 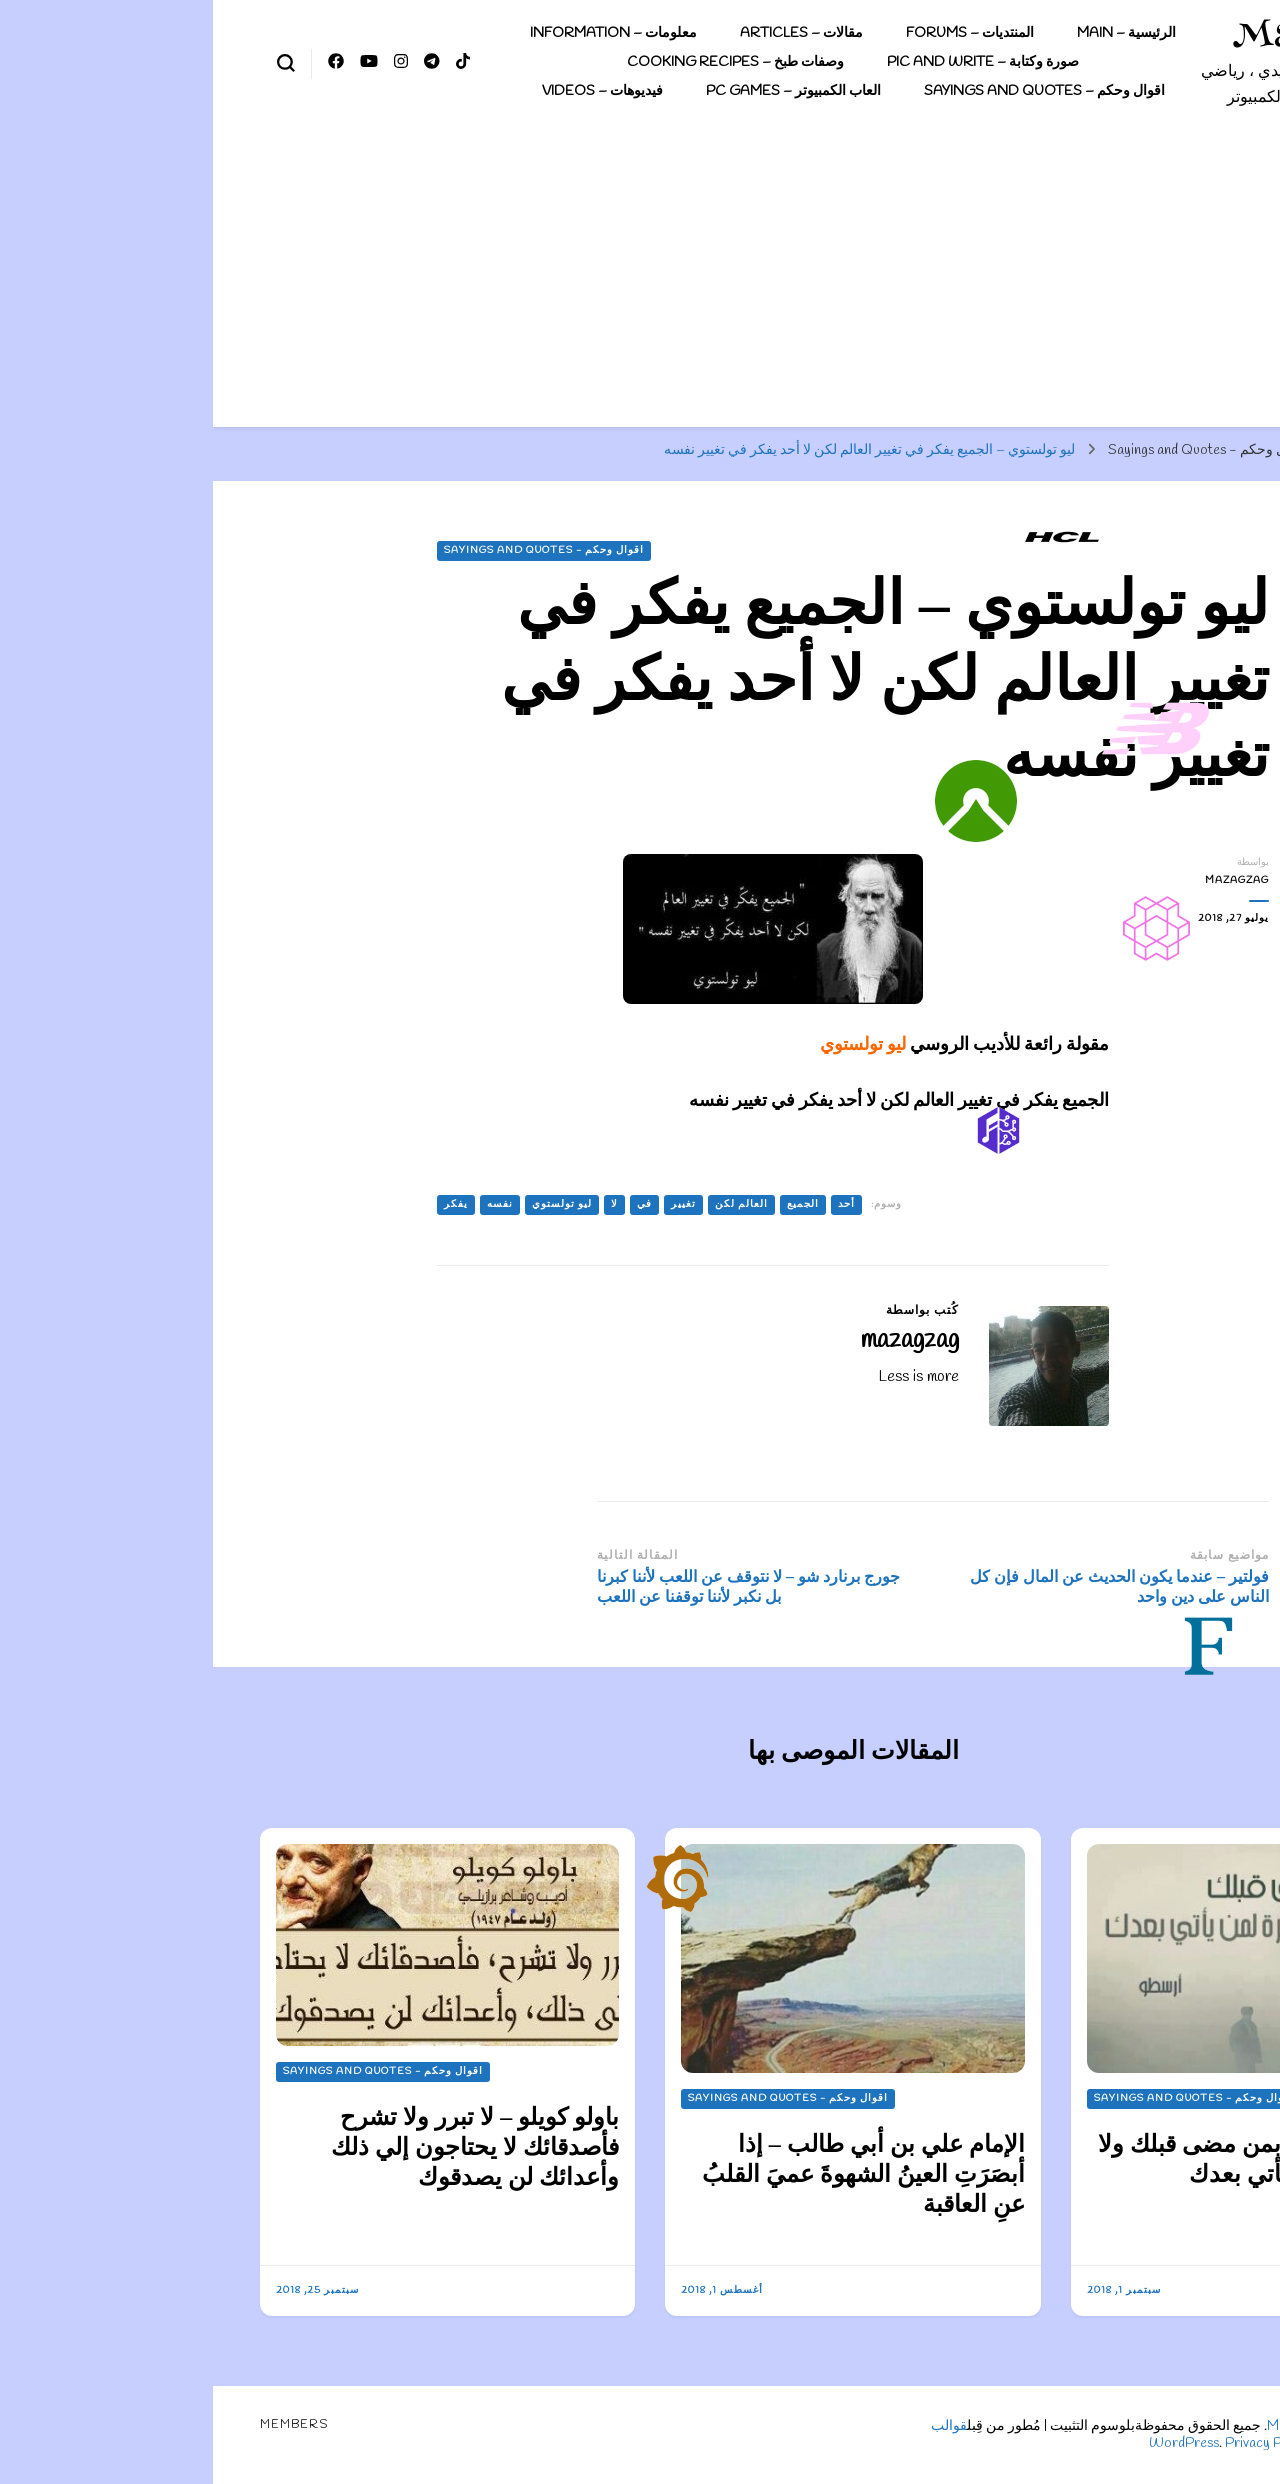 What do you see at coordinates (1062, 537) in the screenshot?
I see `HCL Technologies company logo` at bounding box center [1062, 537].